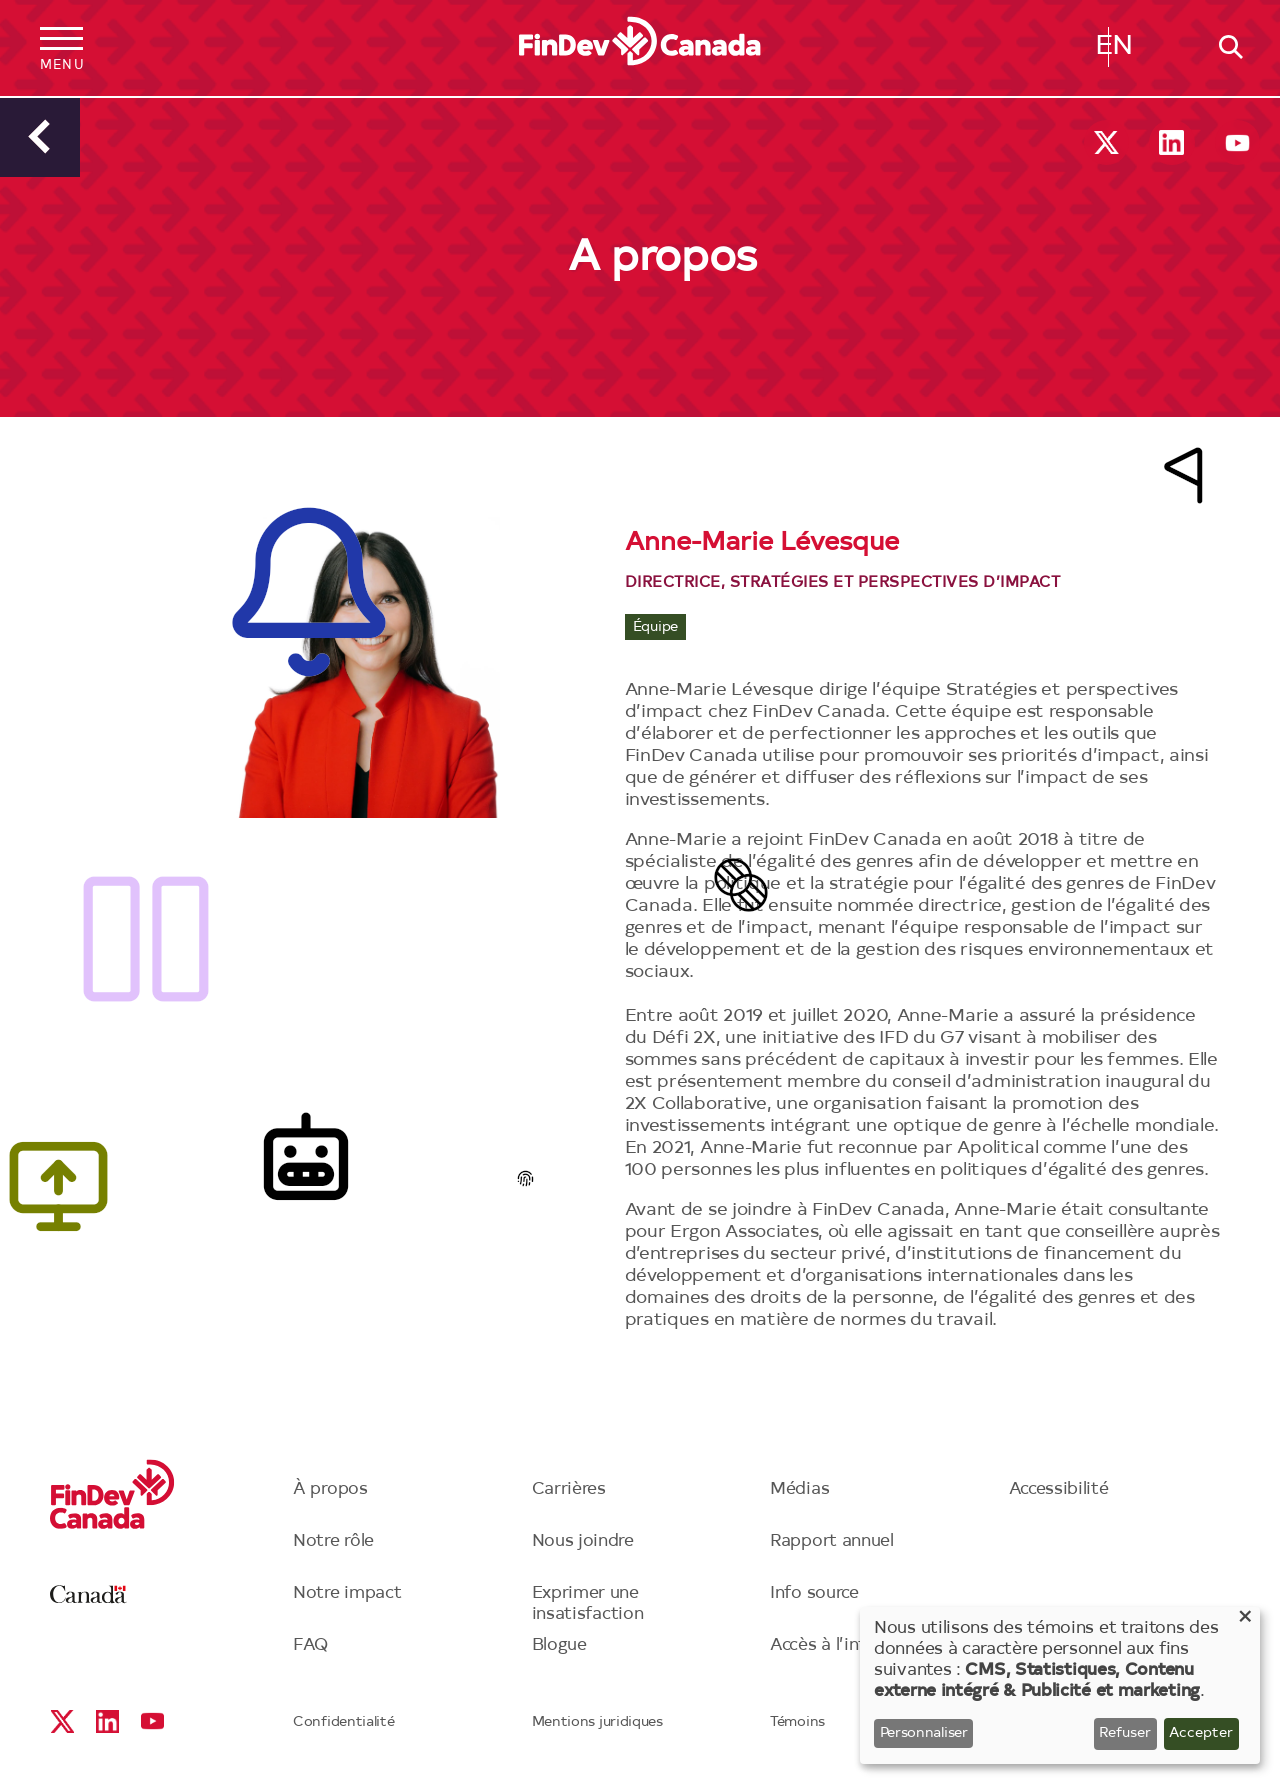 This screenshot has width=1280, height=1784. Describe the element at coordinates (146, 939) in the screenshot. I see `switch to column view layout` at that location.